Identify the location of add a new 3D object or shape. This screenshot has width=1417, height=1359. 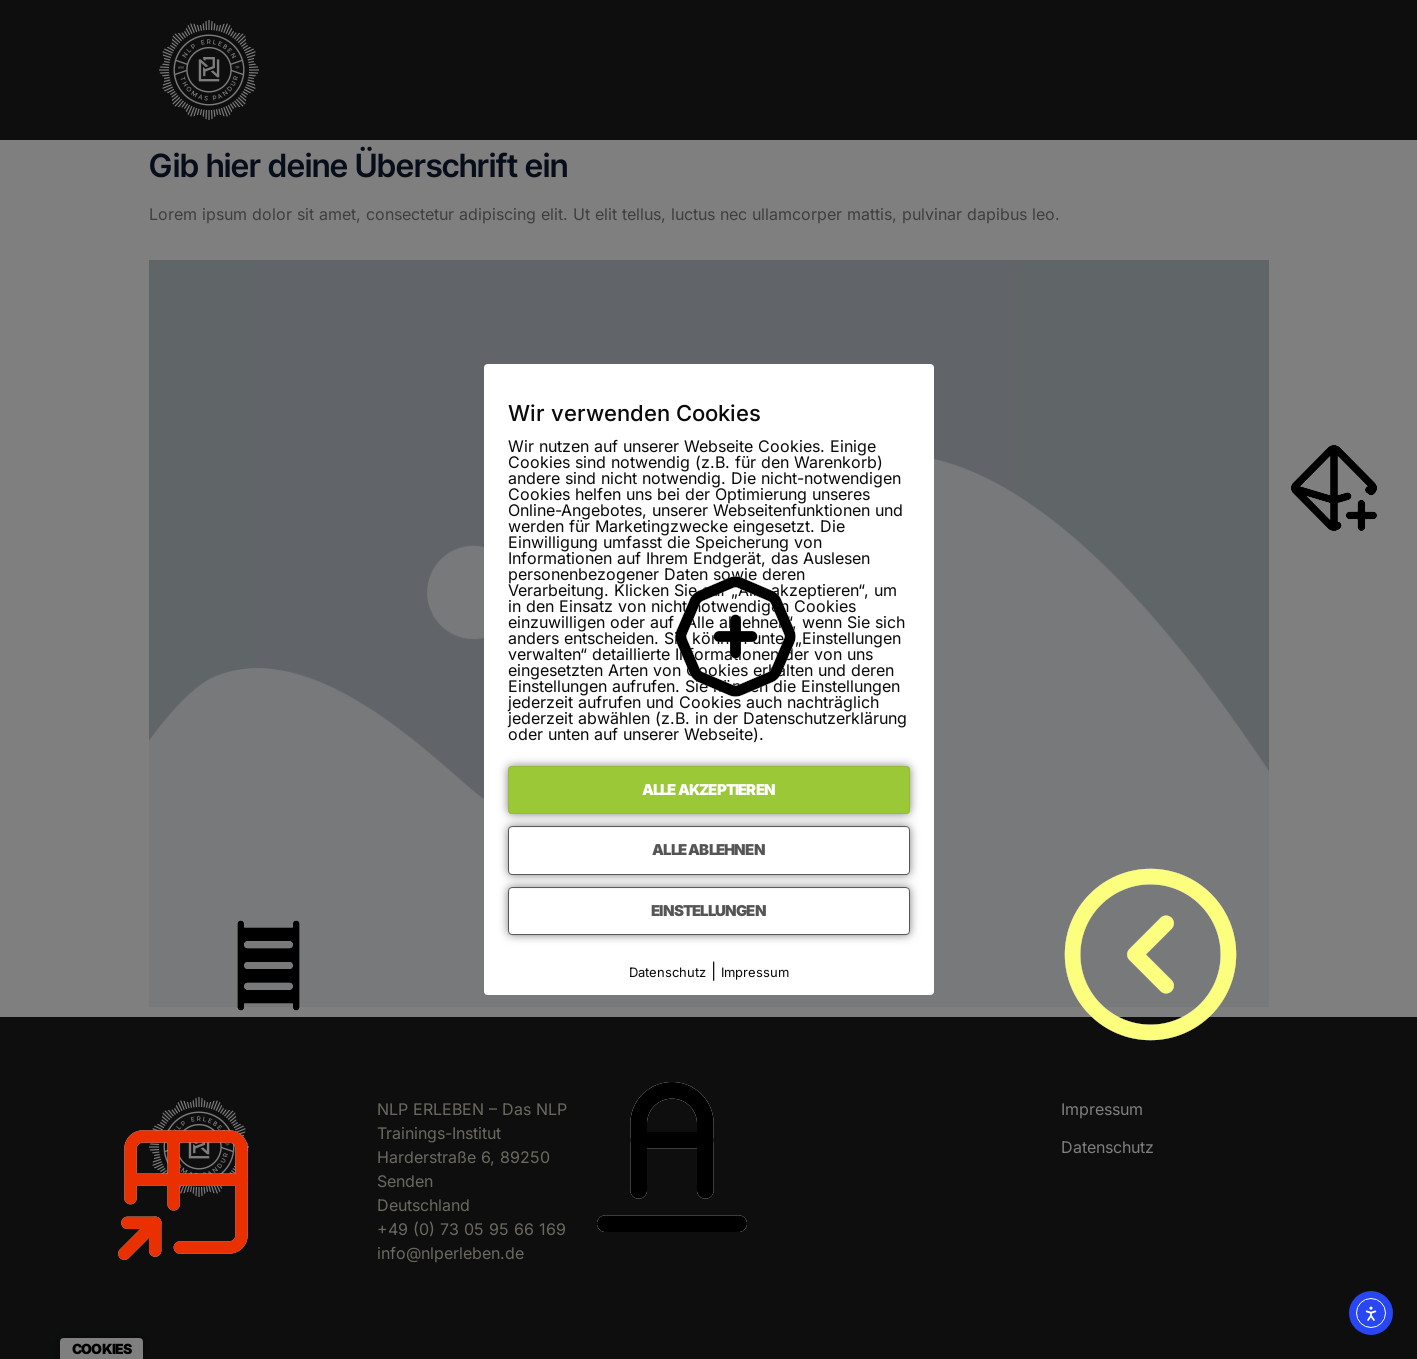
(1334, 488).